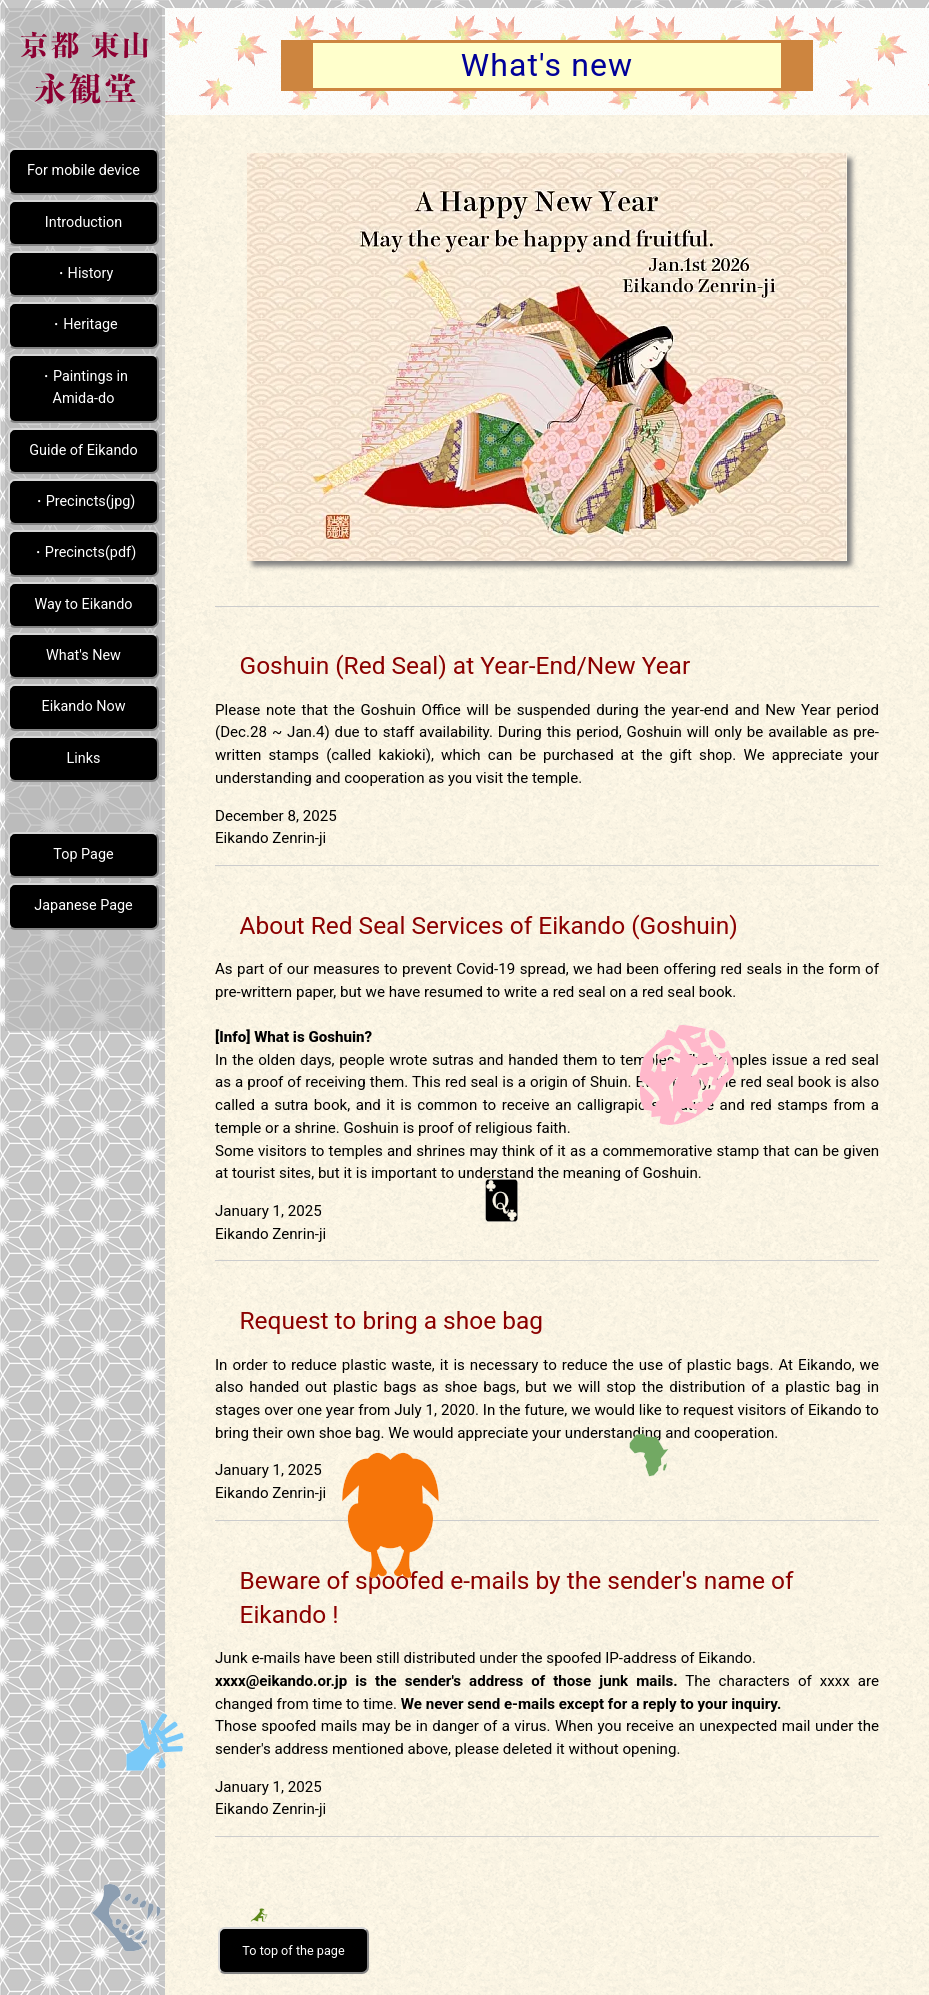 This screenshot has width=929, height=1995. Describe the element at coordinates (392, 1515) in the screenshot. I see `select roast chicken as a food item` at that location.